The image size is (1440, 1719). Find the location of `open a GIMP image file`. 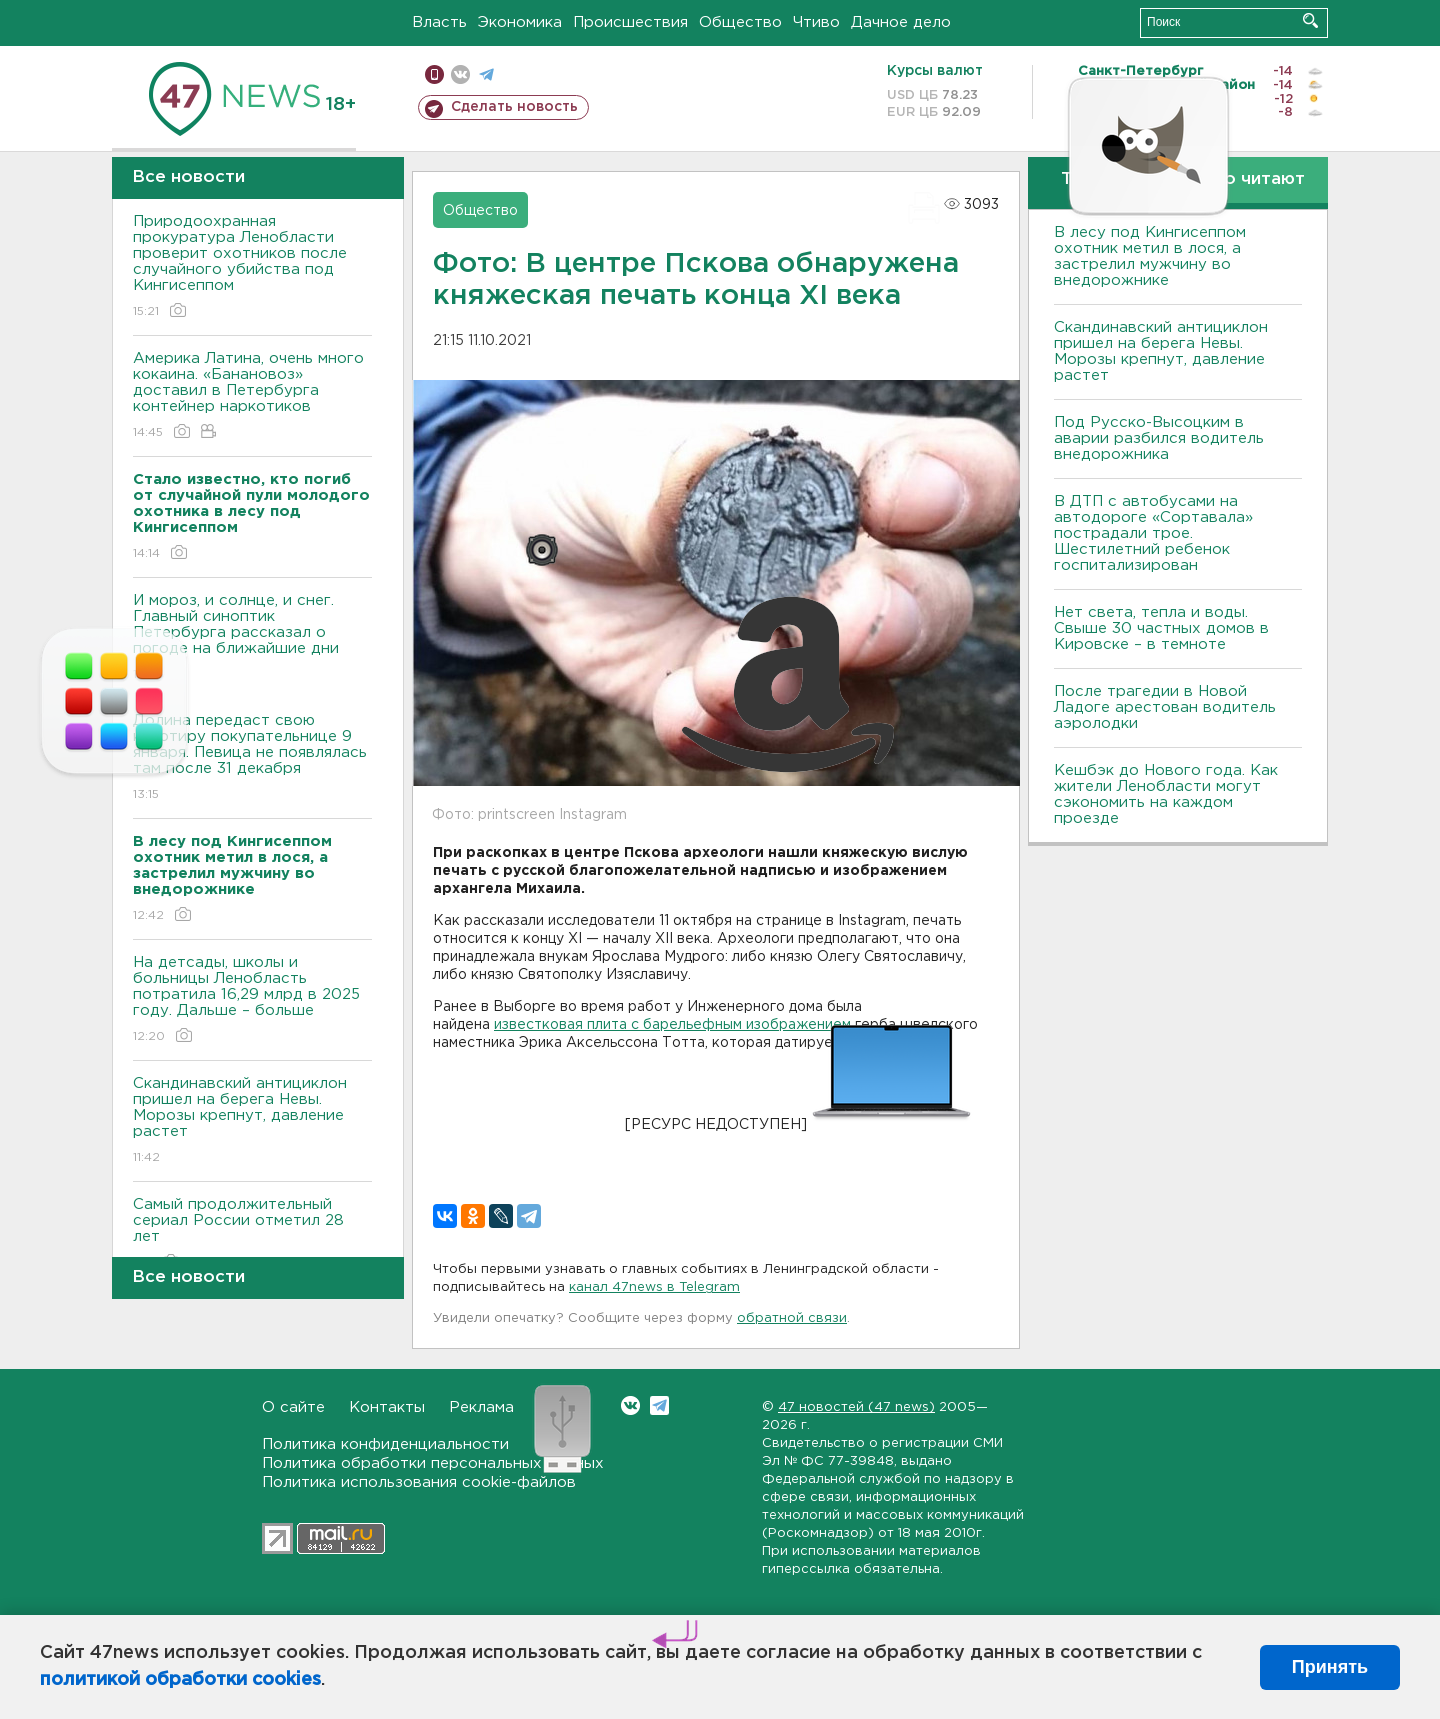

open a GIMP image file is located at coordinates (1148, 140).